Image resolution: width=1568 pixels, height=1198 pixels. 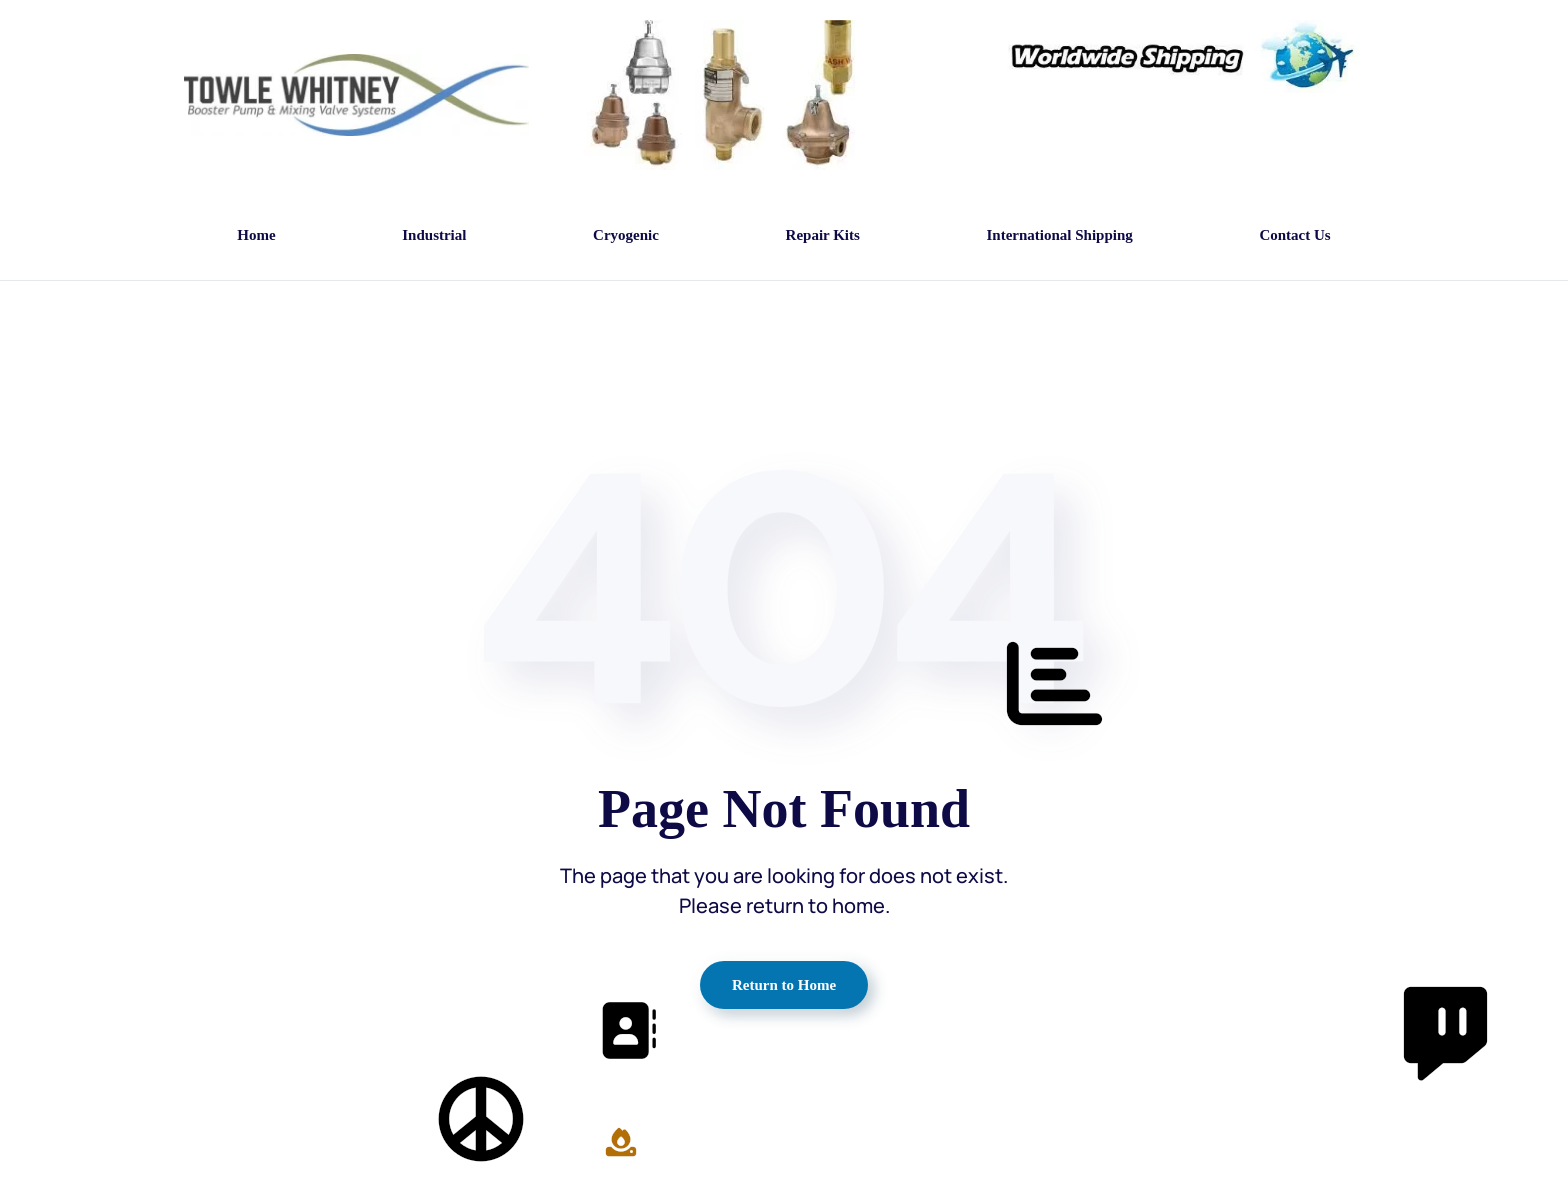 What do you see at coordinates (1054, 683) in the screenshot?
I see `view analytics or statistics` at bounding box center [1054, 683].